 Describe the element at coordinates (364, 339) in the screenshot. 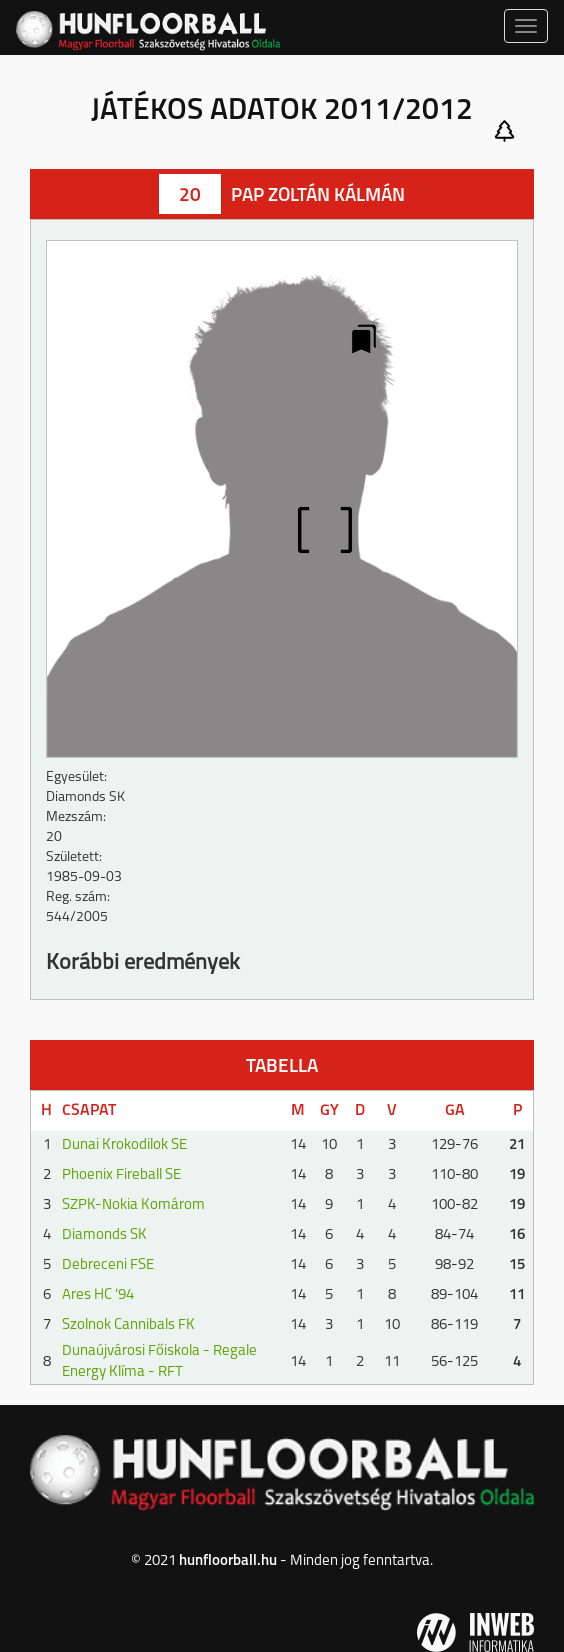

I see `view your saved bookmarks` at that location.